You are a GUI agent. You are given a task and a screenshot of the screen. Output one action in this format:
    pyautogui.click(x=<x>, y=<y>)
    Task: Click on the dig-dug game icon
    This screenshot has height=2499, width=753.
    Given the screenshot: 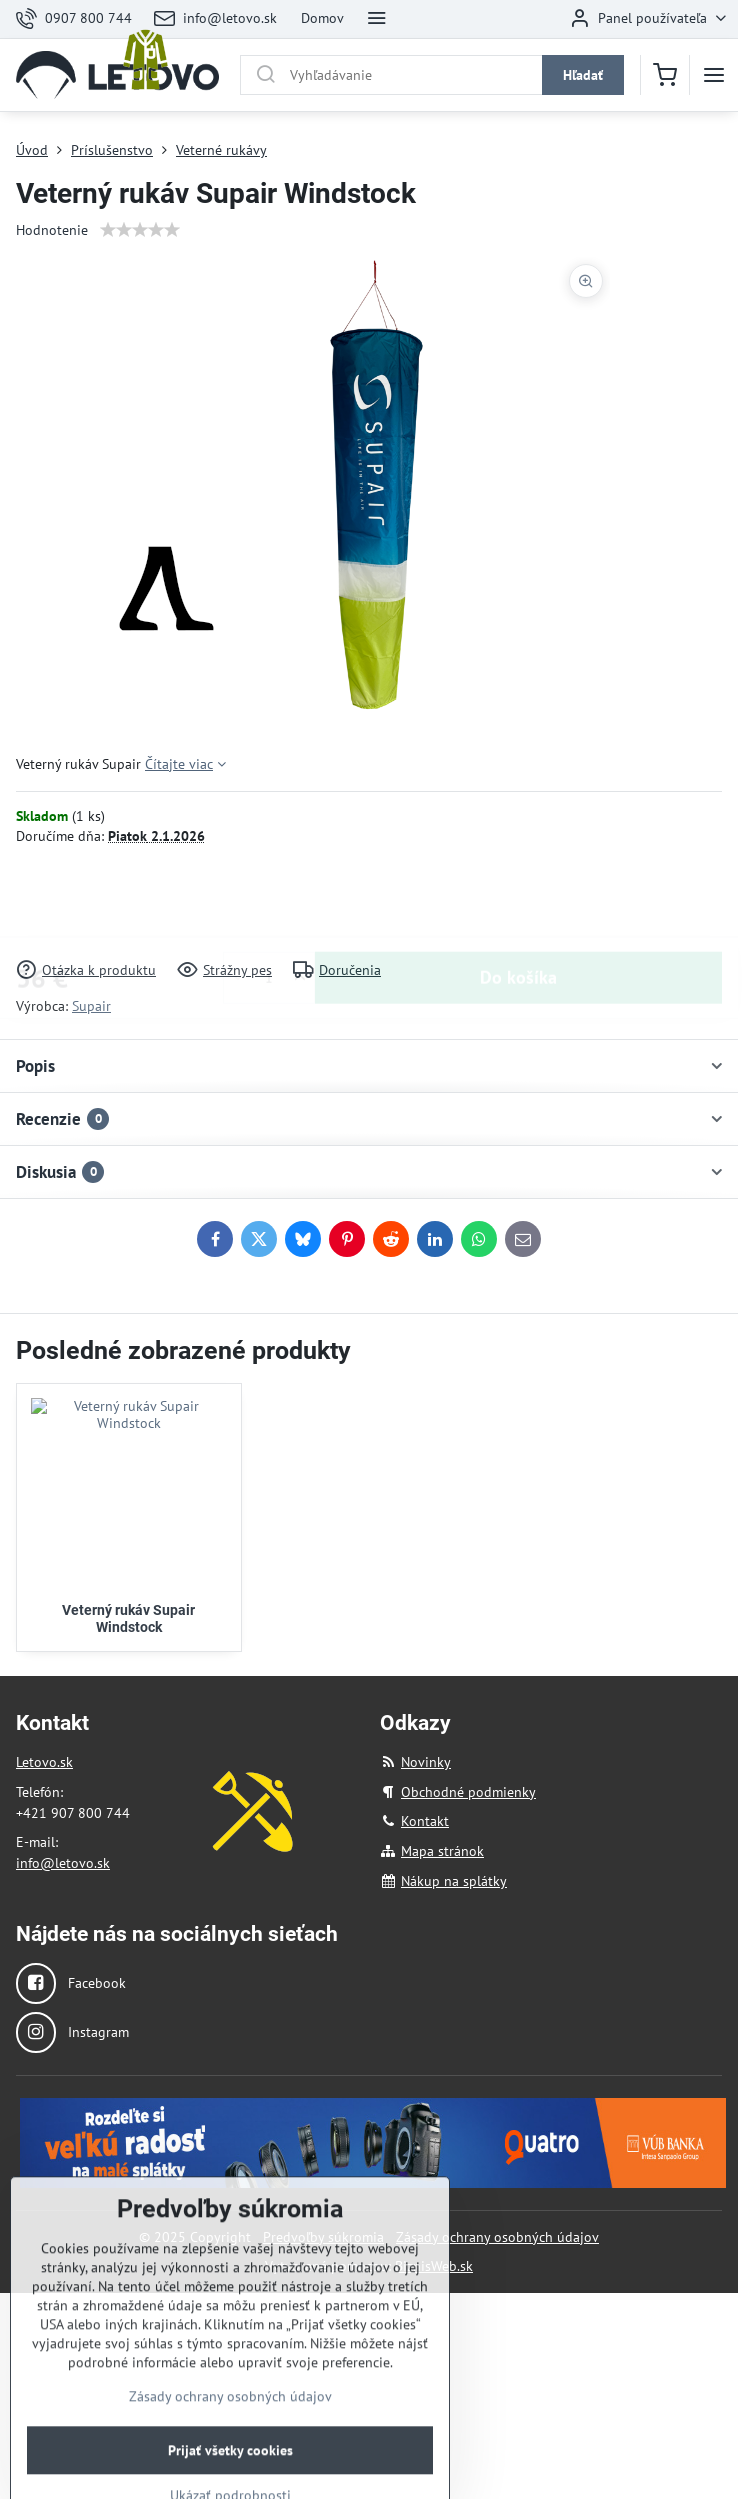 What is the action you would take?
    pyautogui.click(x=252, y=1811)
    